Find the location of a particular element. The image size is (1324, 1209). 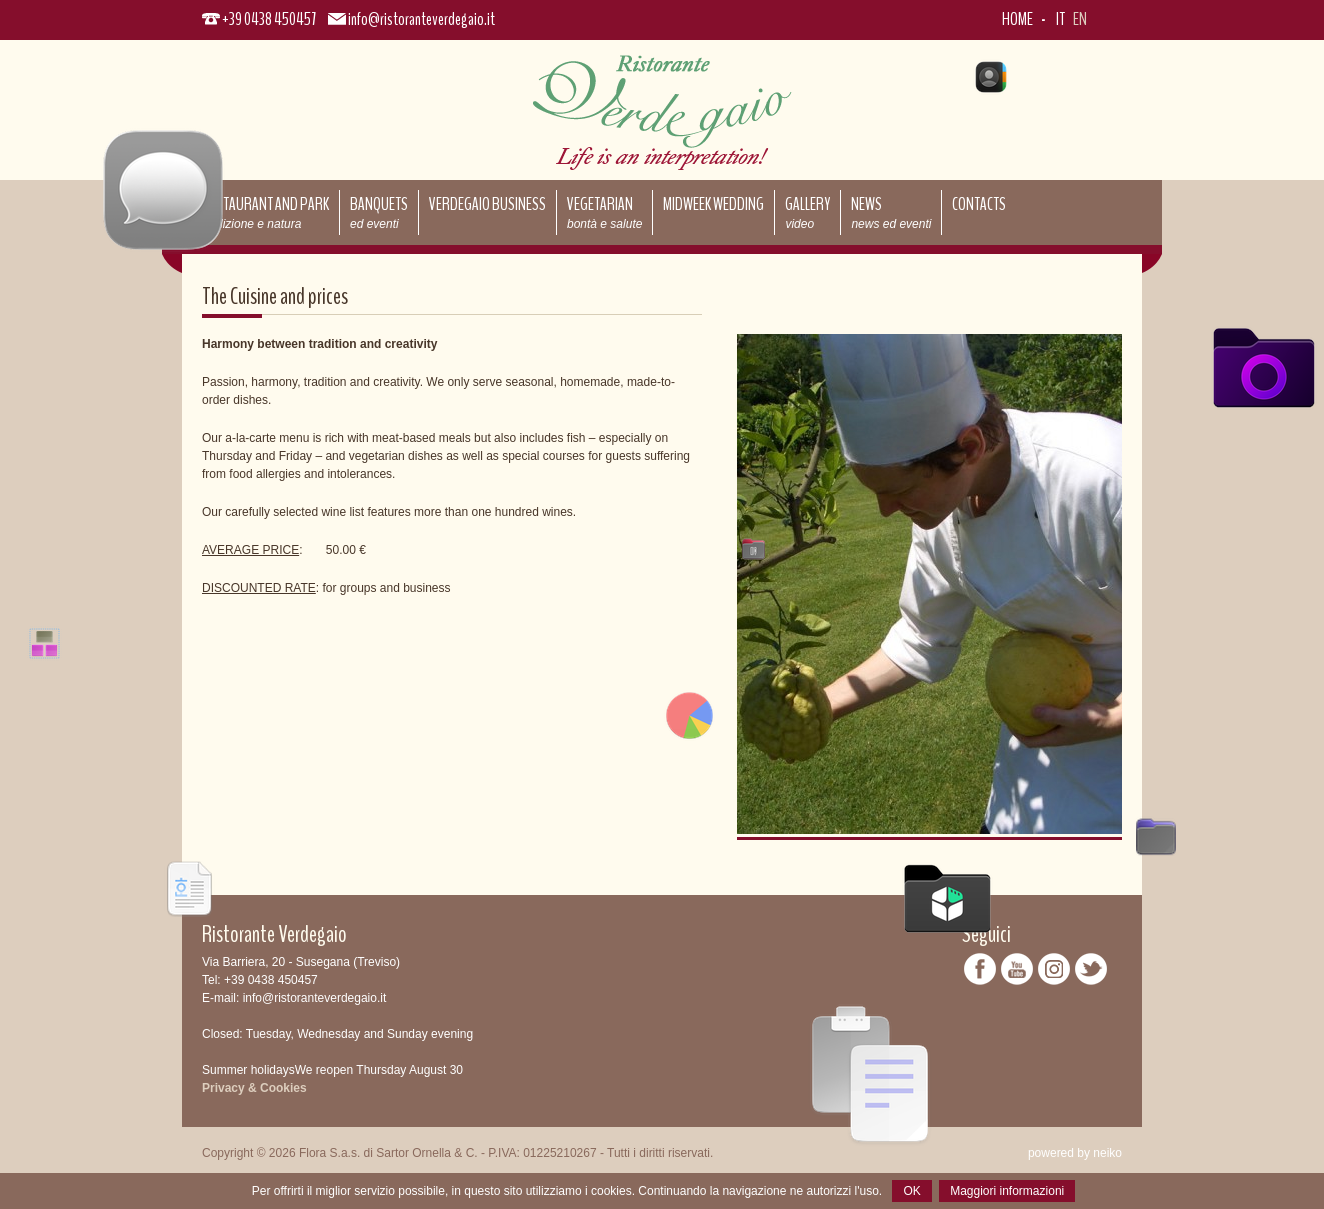

open the contacts app is located at coordinates (991, 77).